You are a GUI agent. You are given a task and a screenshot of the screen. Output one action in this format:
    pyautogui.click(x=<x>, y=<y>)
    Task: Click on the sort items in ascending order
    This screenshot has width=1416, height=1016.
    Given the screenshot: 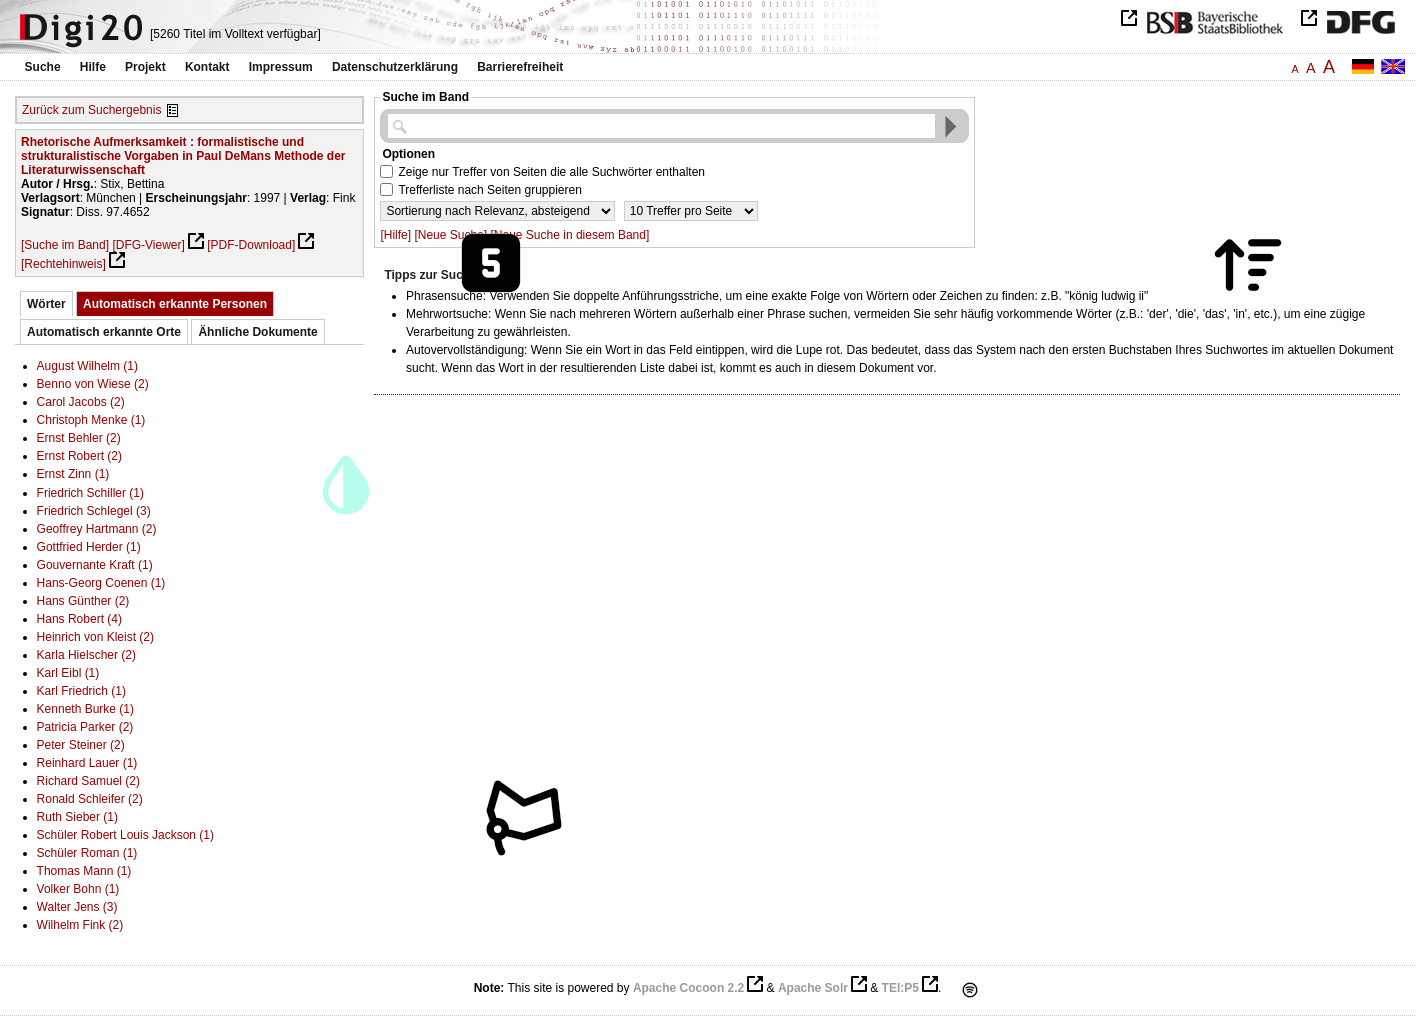 What is the action you would take?
    pyautogui.click(x=1248, y=265)
    